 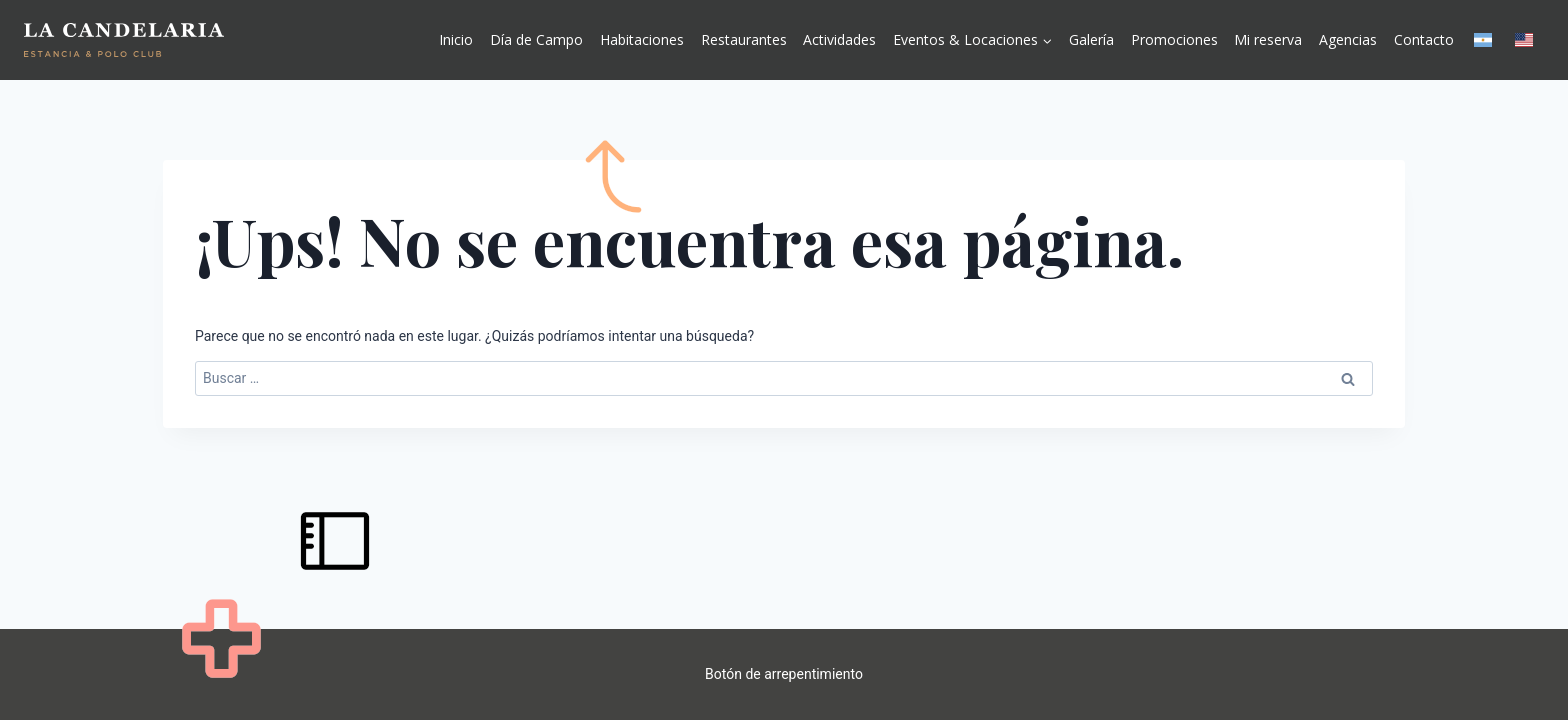 What do you see at coordinates (221, 638) in the screenshot?
I see `access health or medical information` at bounding box center [221, 638].